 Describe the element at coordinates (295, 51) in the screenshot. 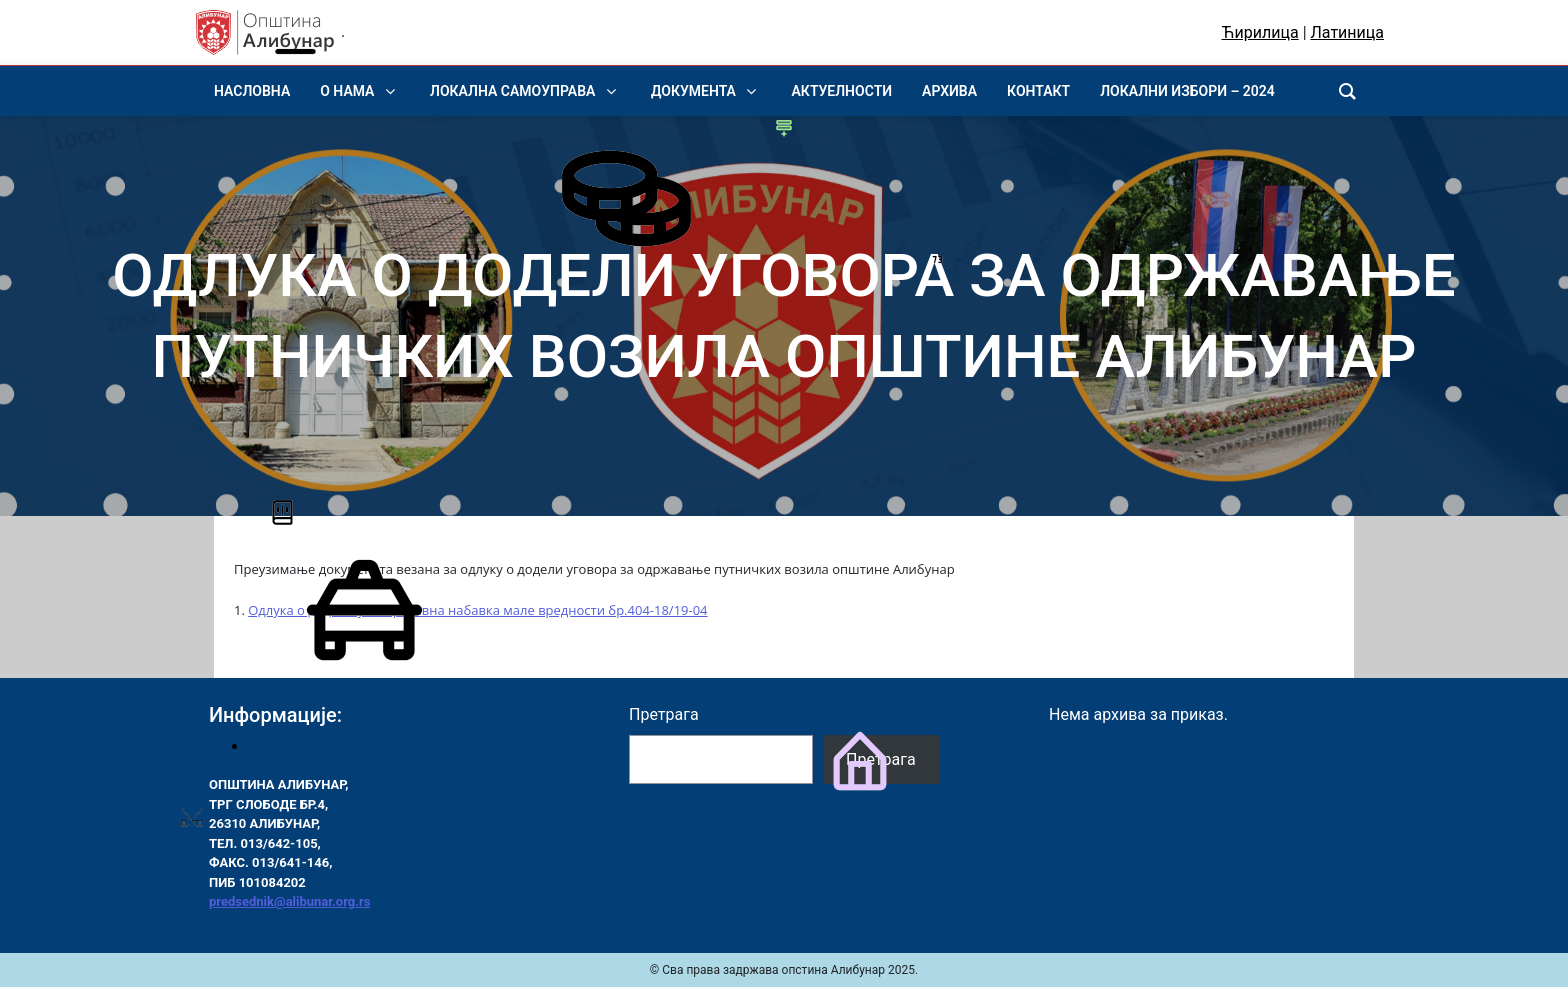

I see `insert a horizontal divider line` at that location.